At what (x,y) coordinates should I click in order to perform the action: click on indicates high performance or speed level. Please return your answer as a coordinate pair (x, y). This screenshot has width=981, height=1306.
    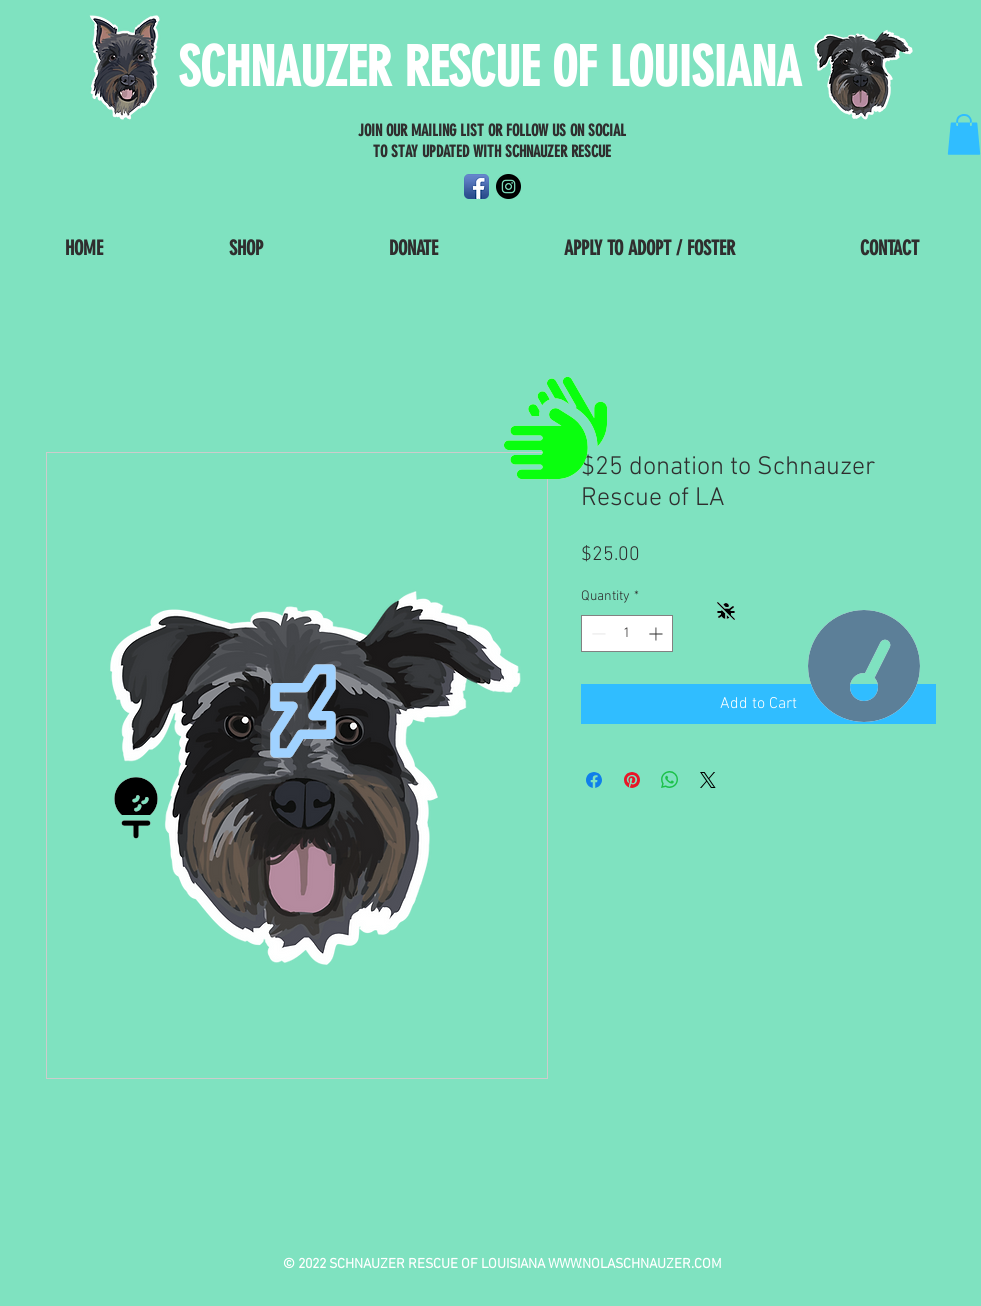
    Looking at the image, I should click on (864, 666).